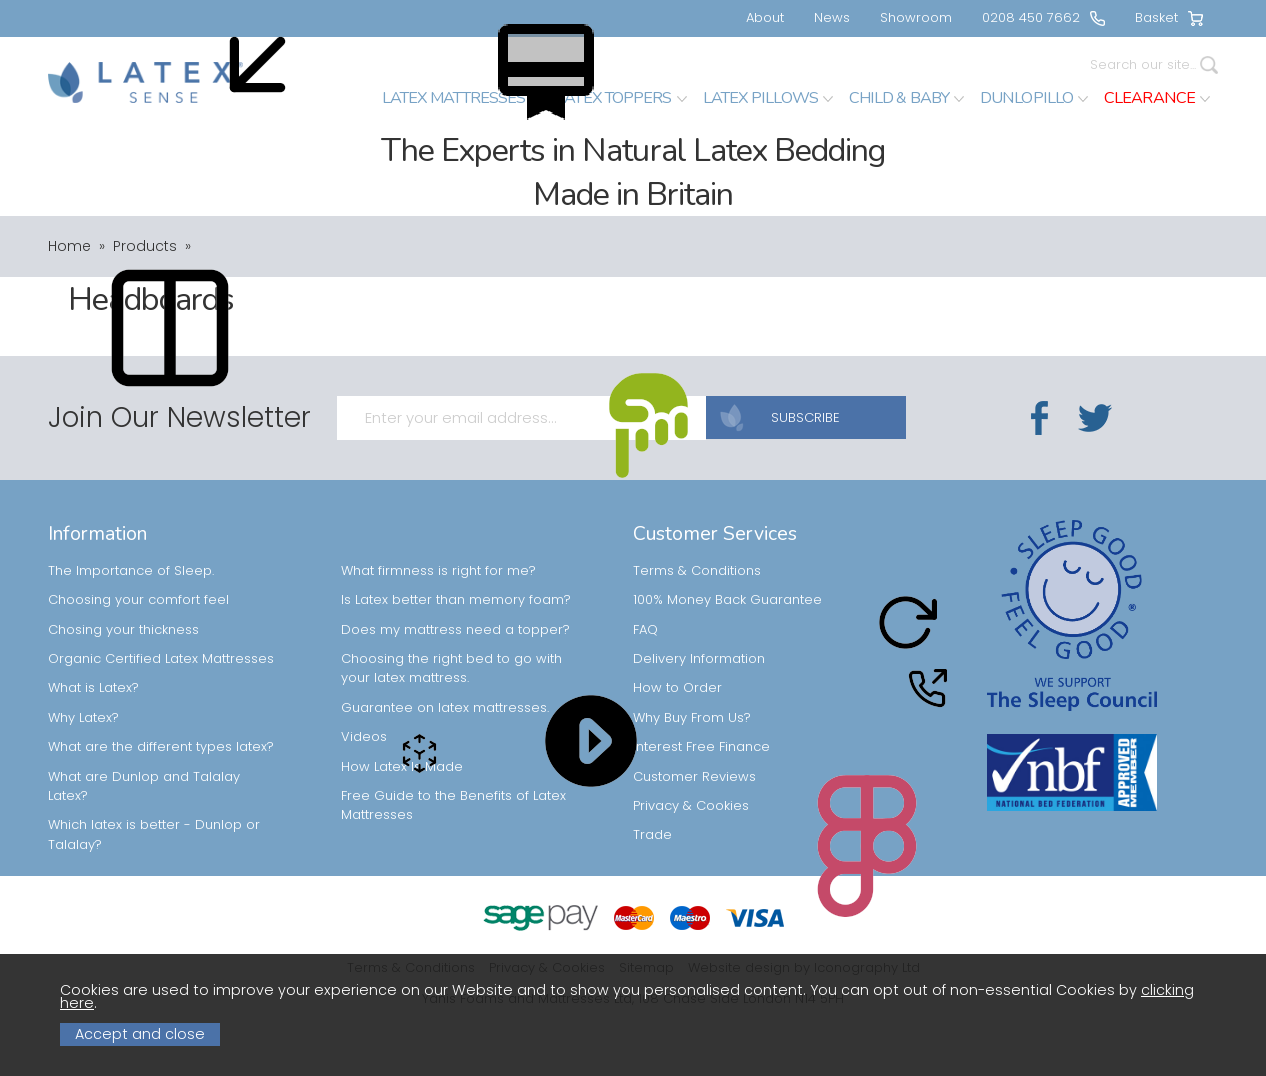 The height and width of the screenshot is (1076, 1266). Describe the element at coordinates (546, 72) in the screenshot. I see `view membership card details` at that location.